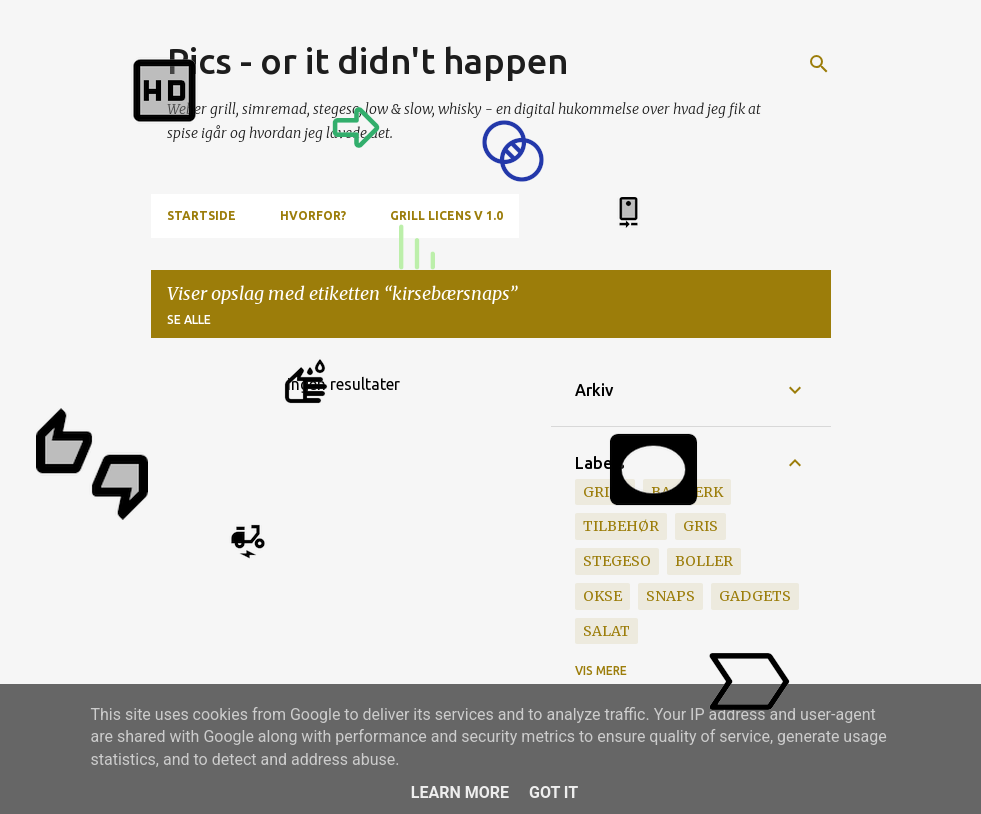 The height and width of the screenshot is (814, 981). I want to click on switch to rear camera, so click(628, 212).